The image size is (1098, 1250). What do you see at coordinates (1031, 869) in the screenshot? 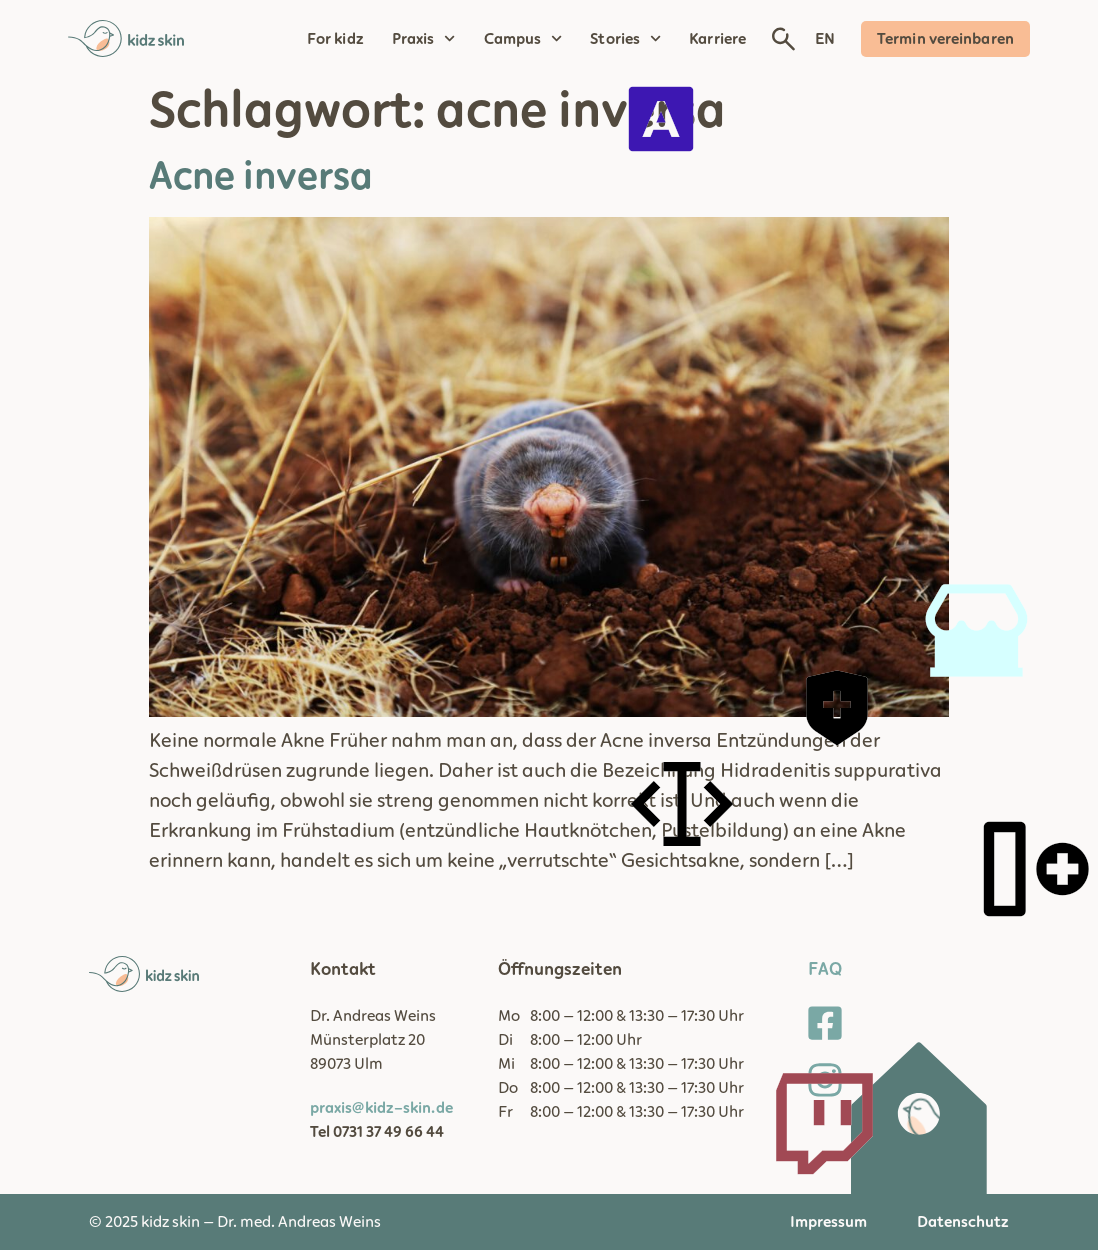
I see `insert a new column to the right` at bounding box center [1031, 869].